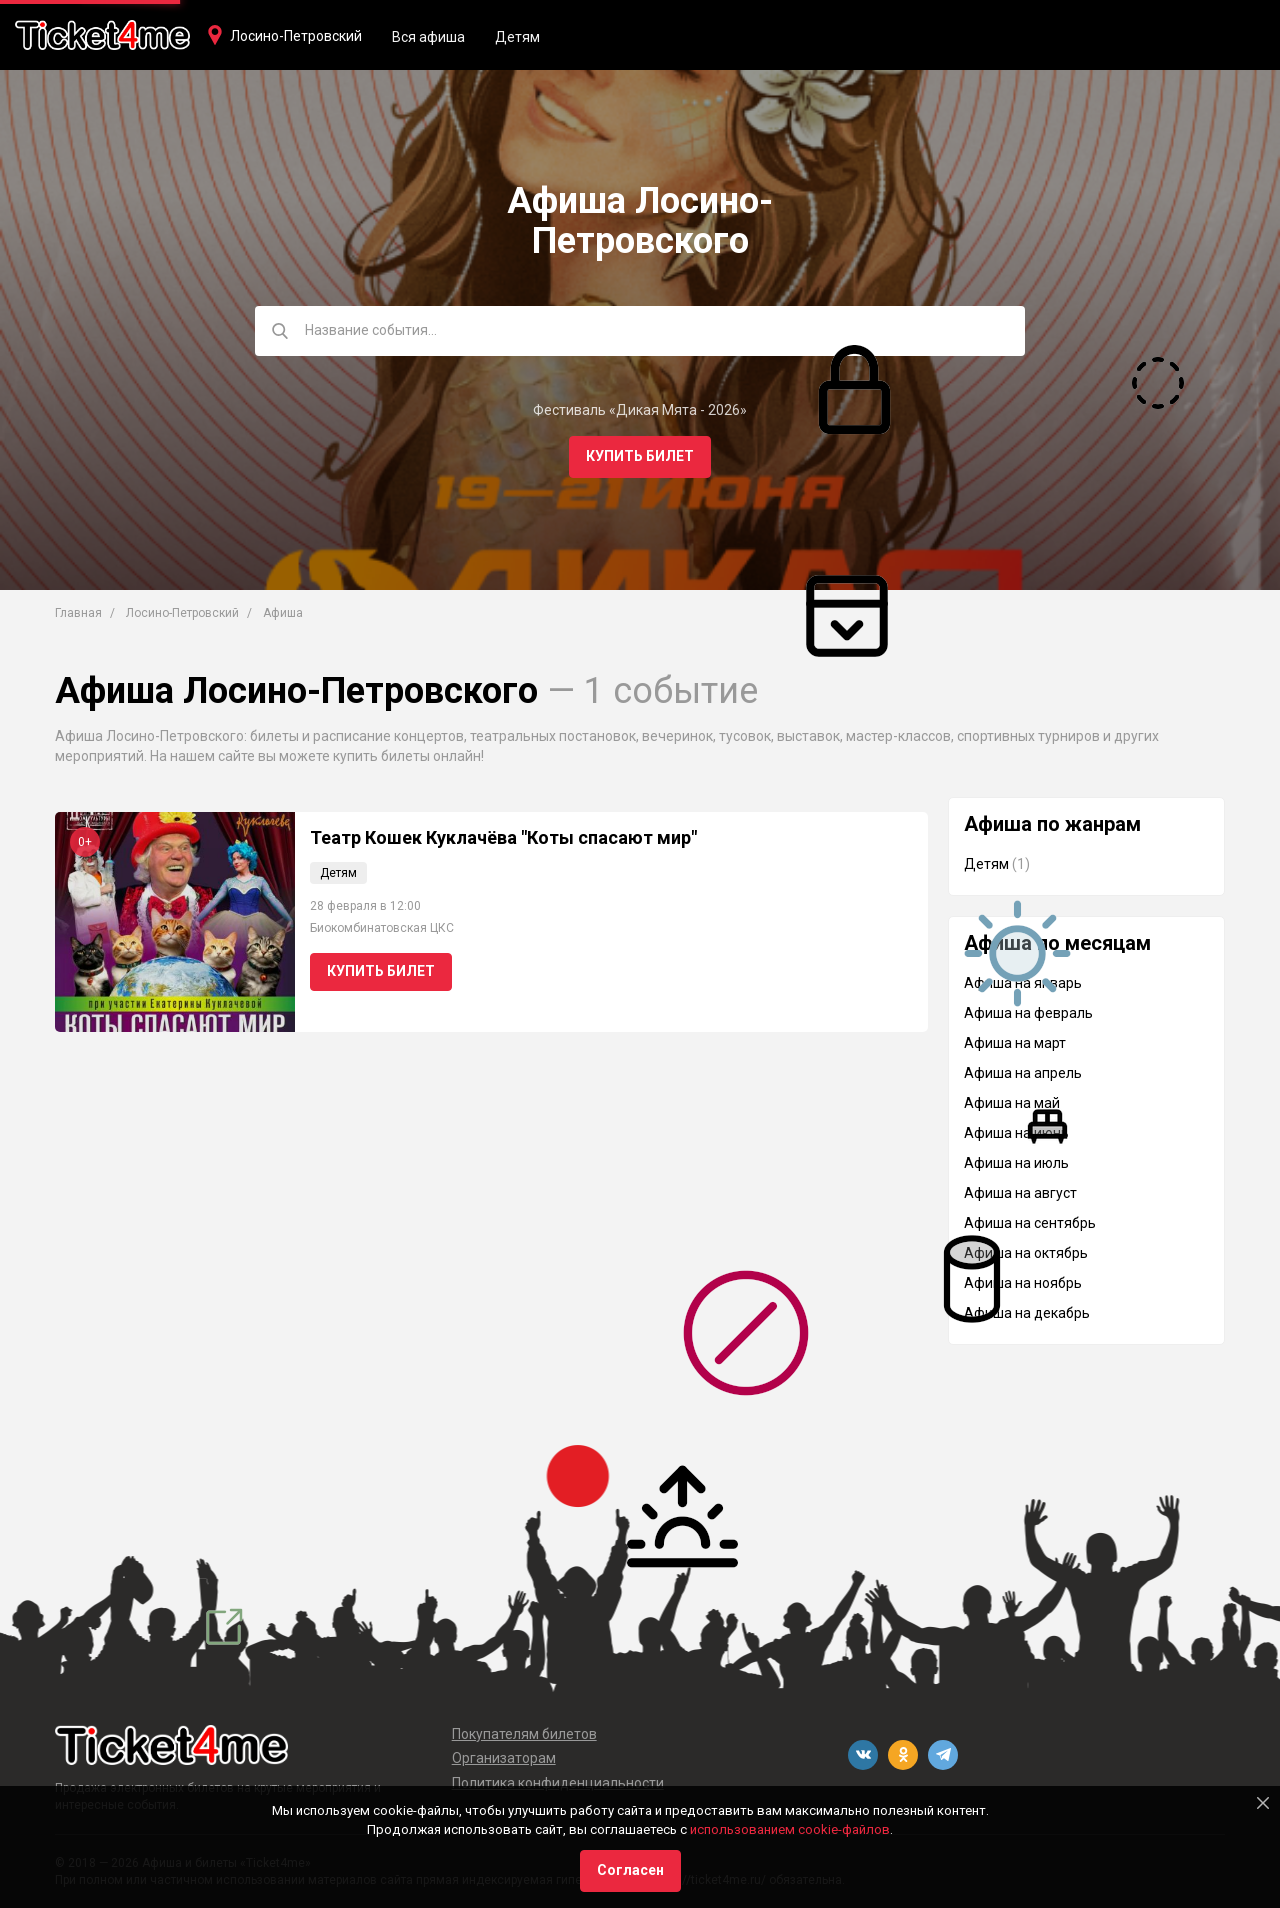 The width and height of the screenshot is (1280, 1908). I want to click on toggle light mode or theme, so click(1017, 953).